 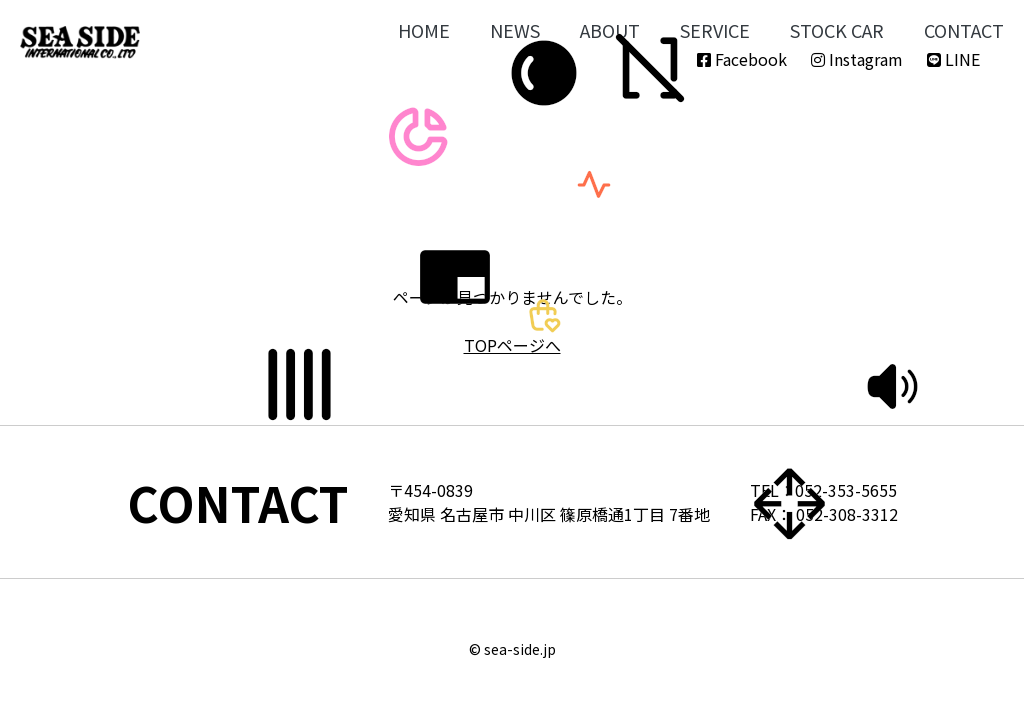 What do you see at coordinates (789, 506) in the screenshot?
I see `move or reposition an element` at bounding box center [789, 506].